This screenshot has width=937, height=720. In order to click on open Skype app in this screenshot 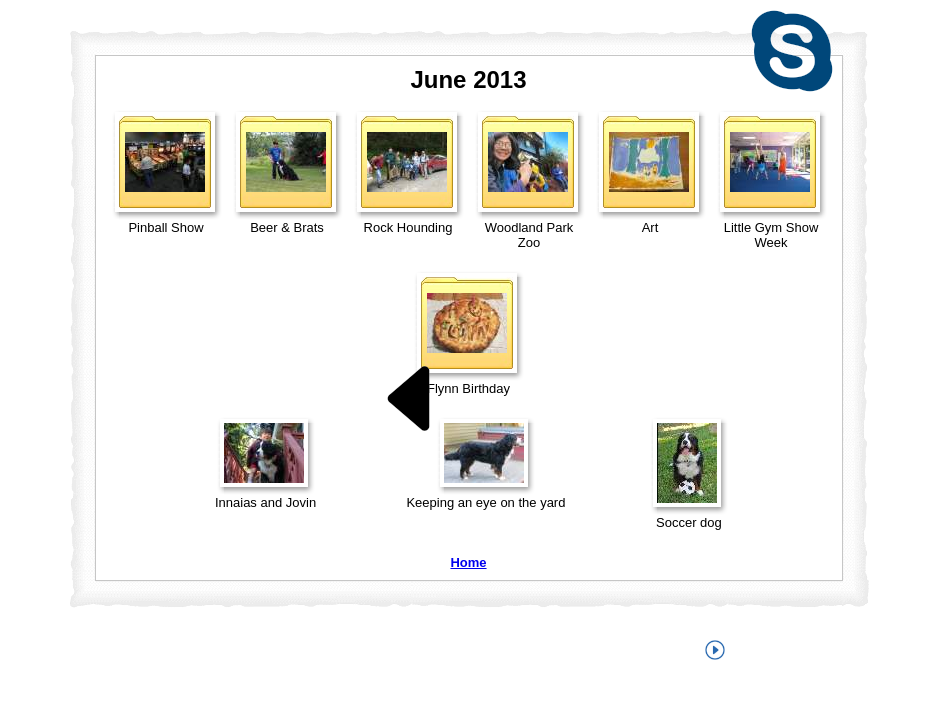, I will do `click(792, 51)`.